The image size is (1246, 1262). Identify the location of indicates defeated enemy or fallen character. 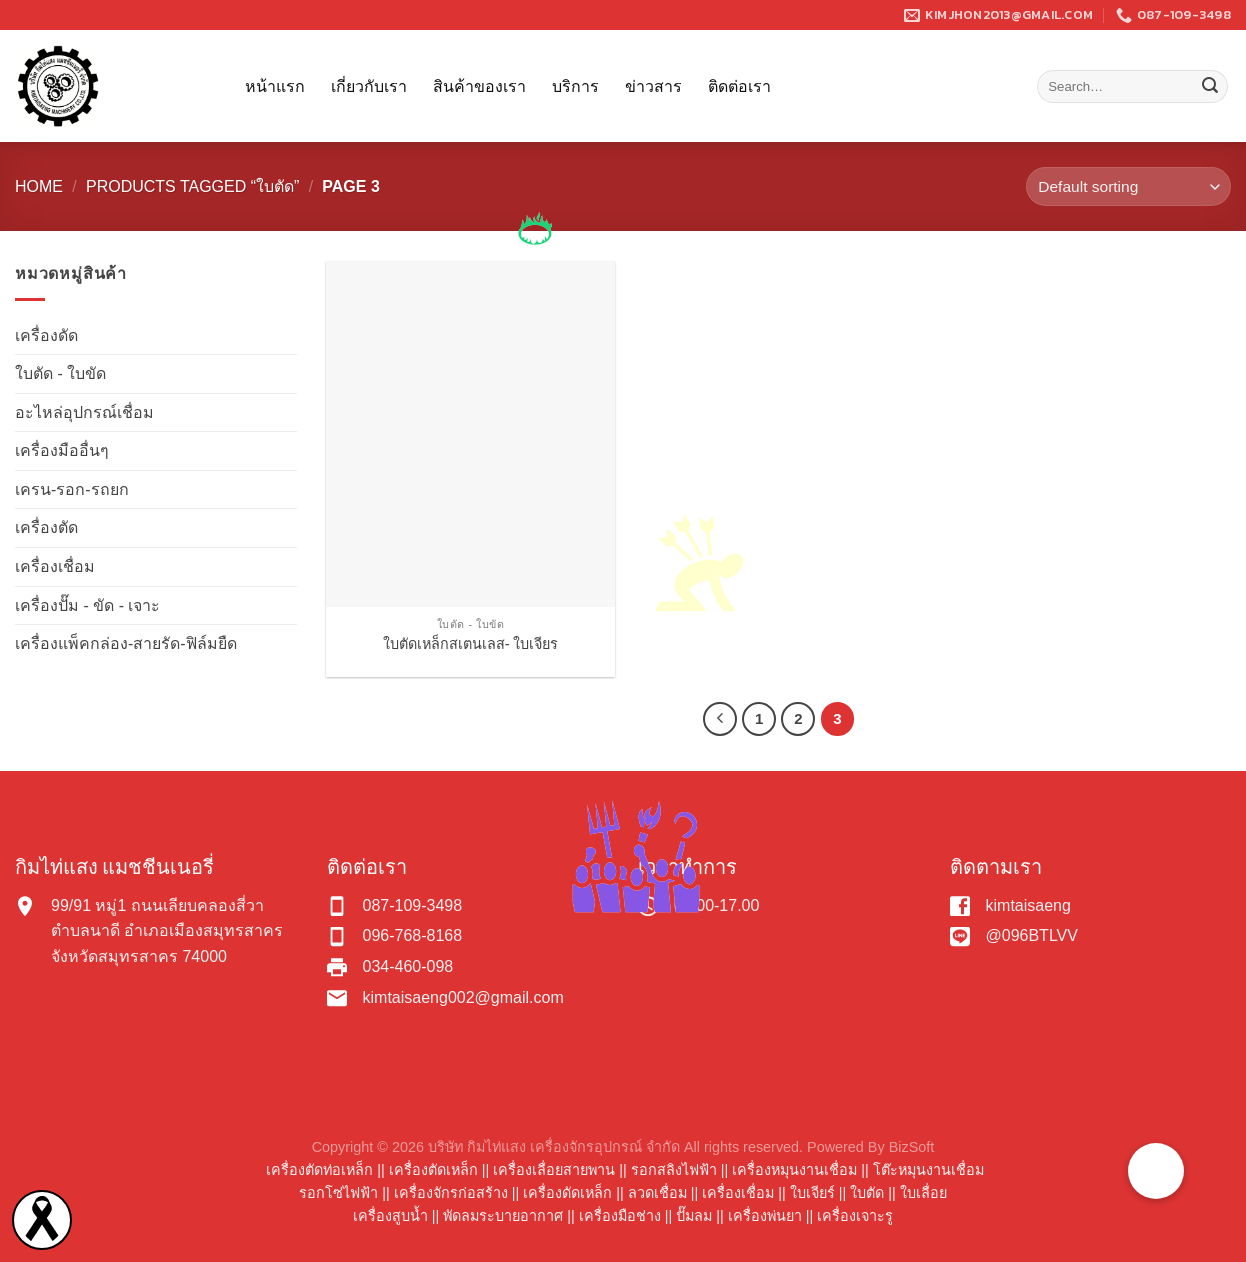
(698, 561).